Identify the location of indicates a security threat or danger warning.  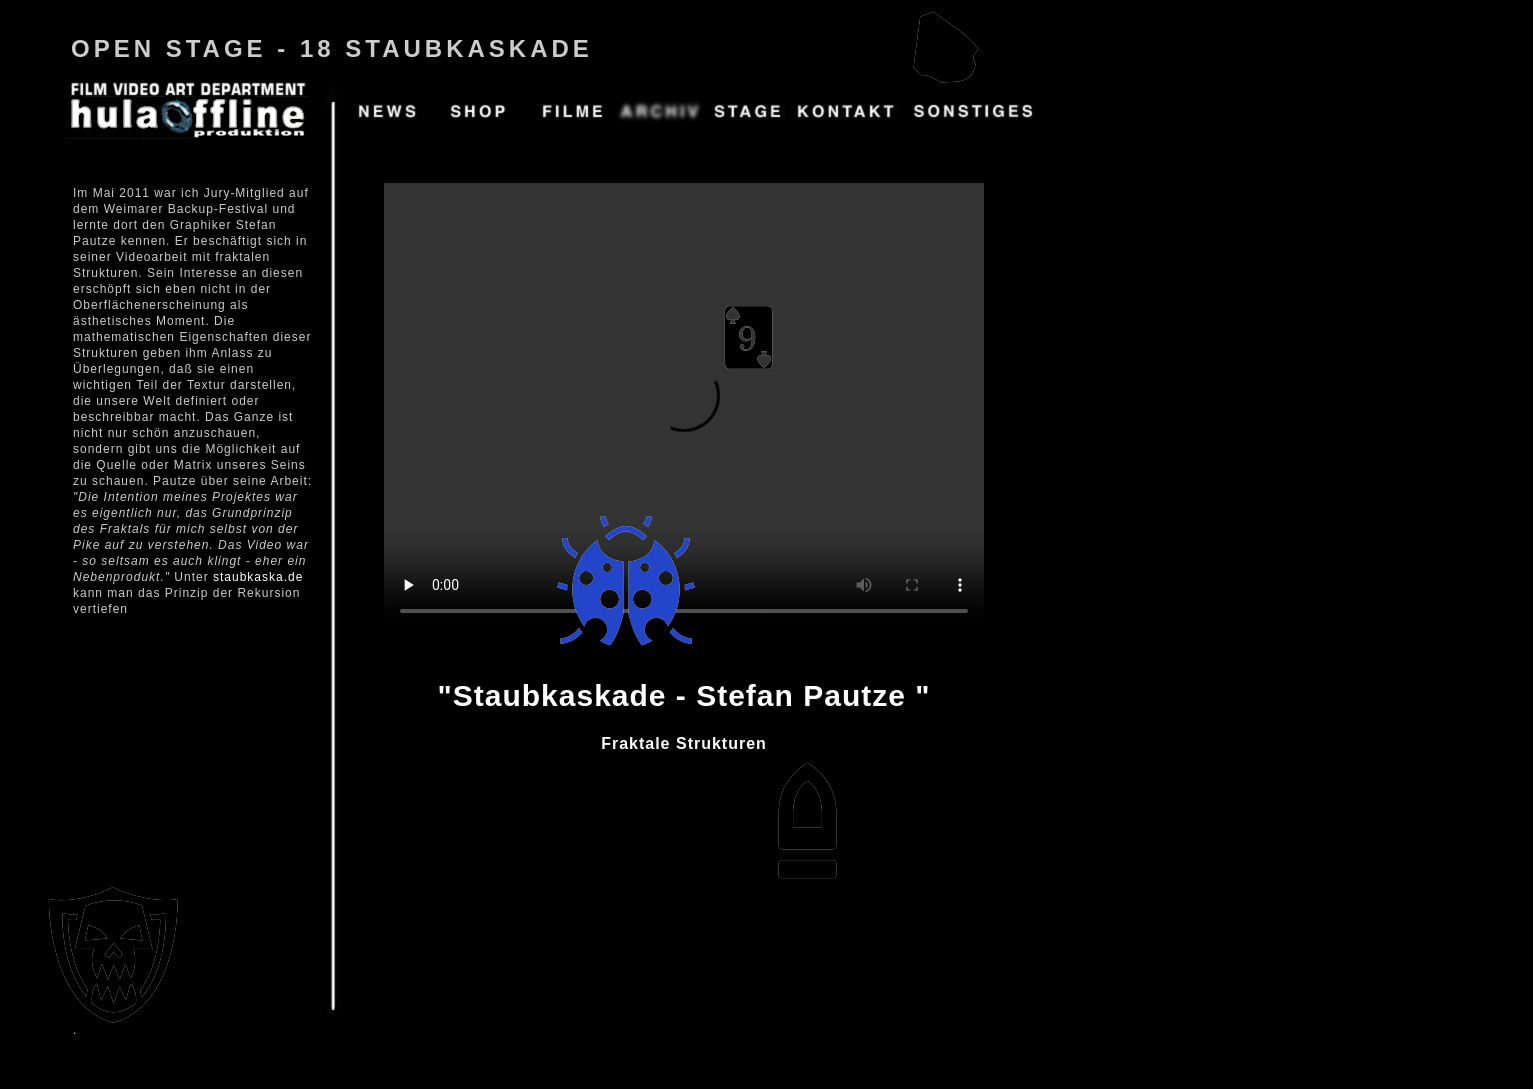
(113, 955).